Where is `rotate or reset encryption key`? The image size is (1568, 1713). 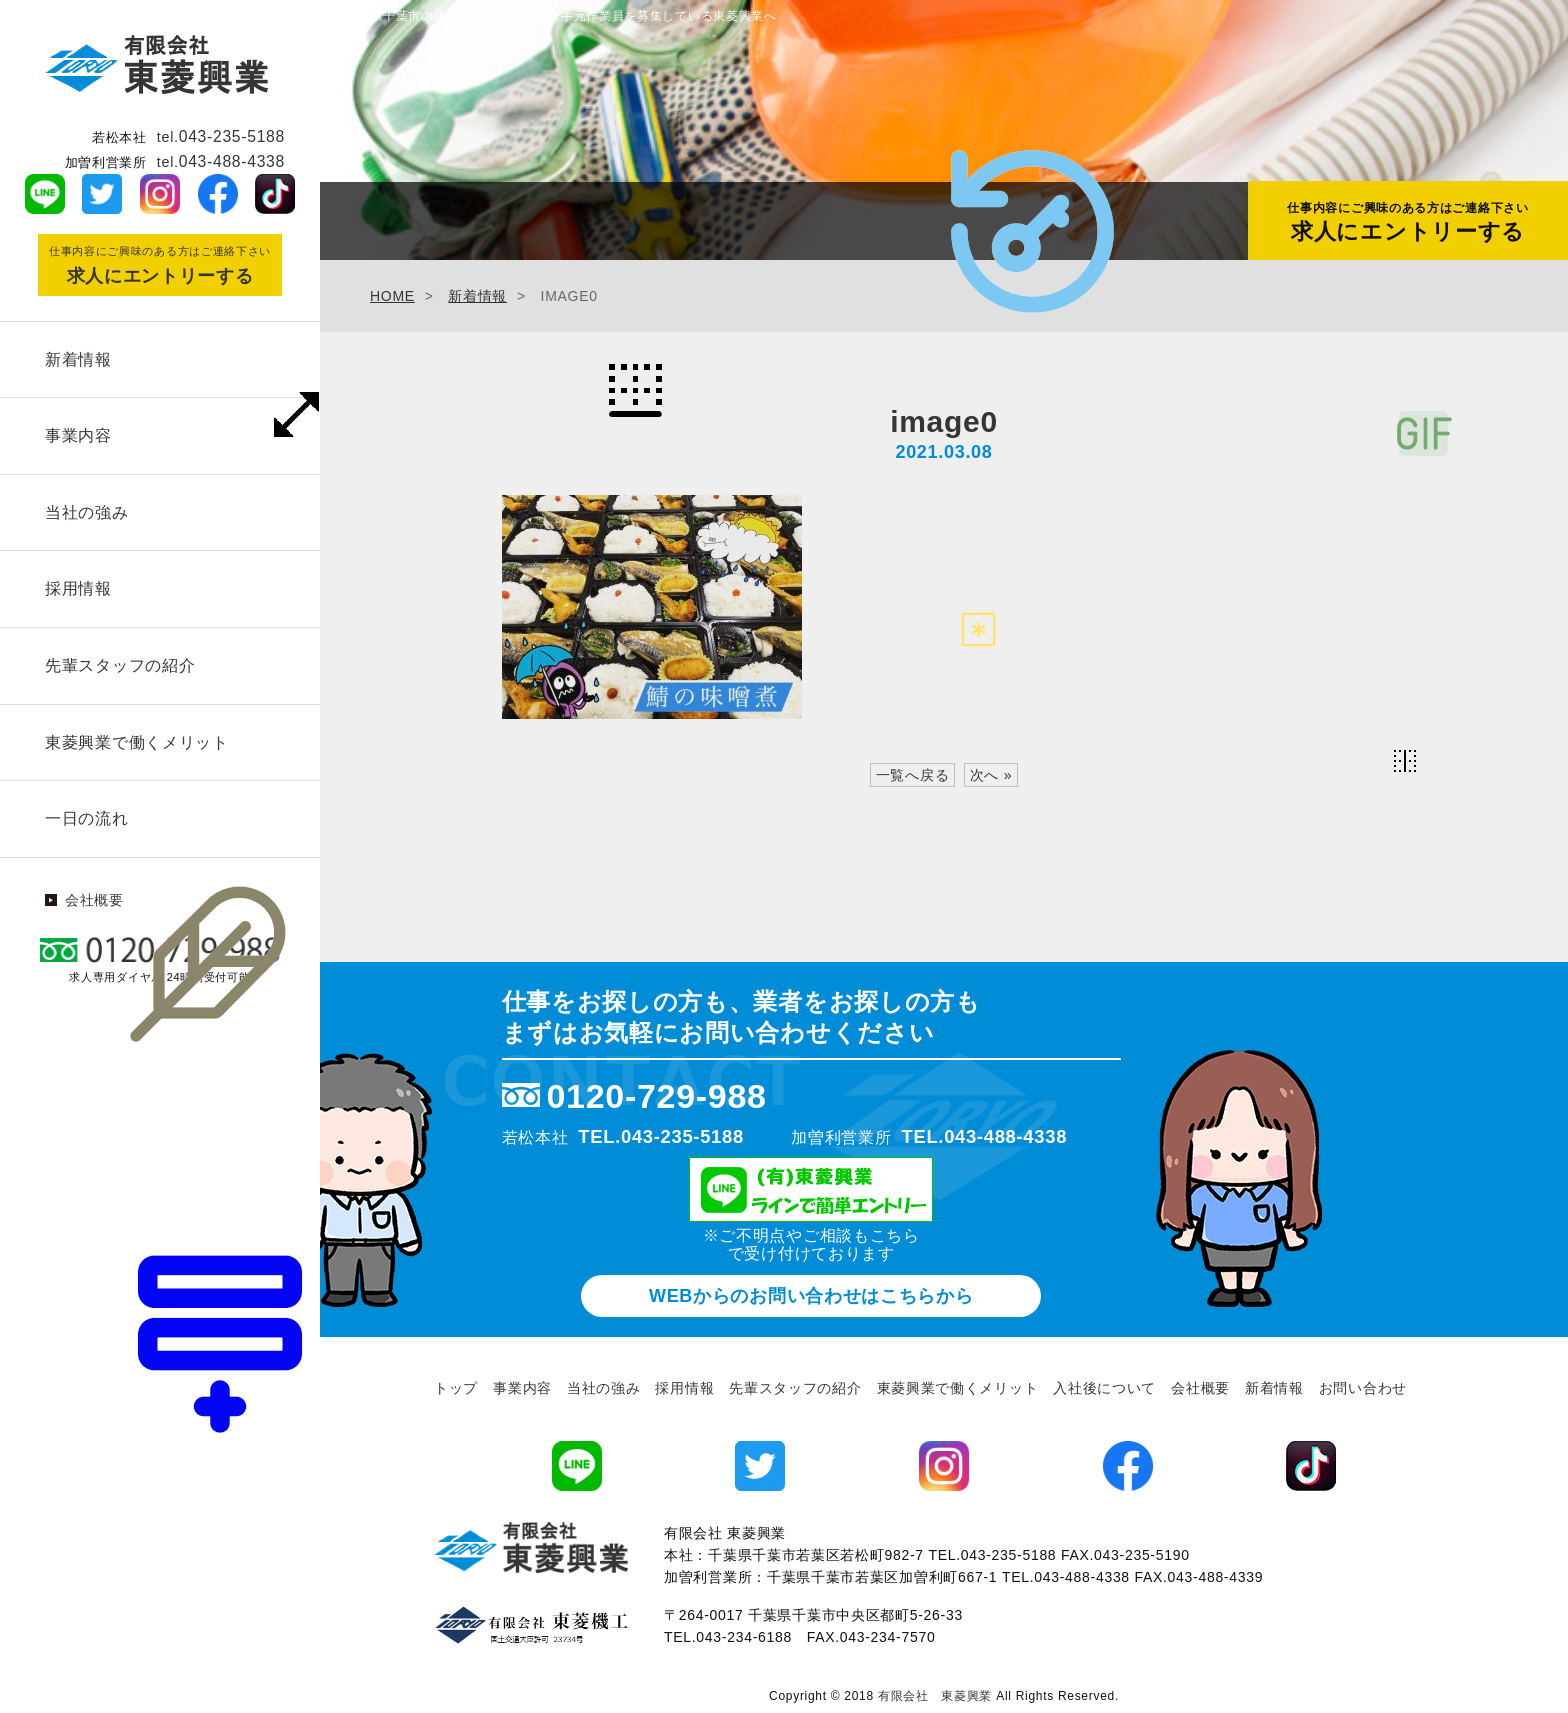
rotate or reset encryption key is located at coordinates (1032, 231).